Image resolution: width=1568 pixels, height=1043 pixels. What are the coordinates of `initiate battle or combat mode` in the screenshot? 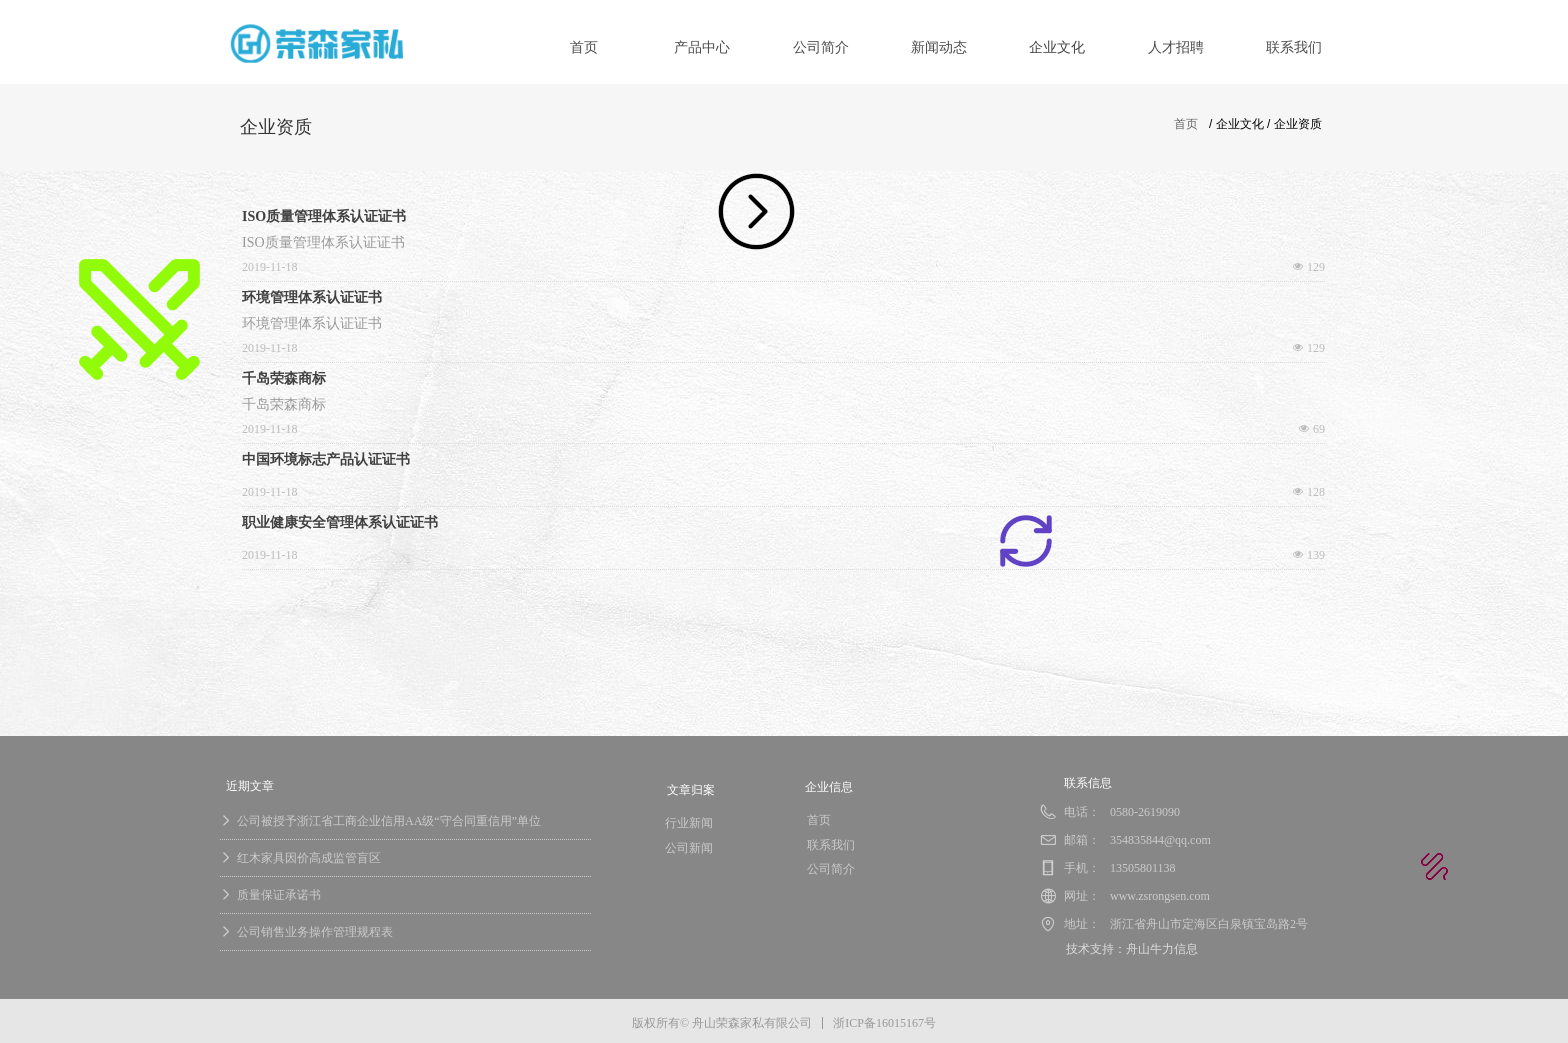 It's located at (139, 319).